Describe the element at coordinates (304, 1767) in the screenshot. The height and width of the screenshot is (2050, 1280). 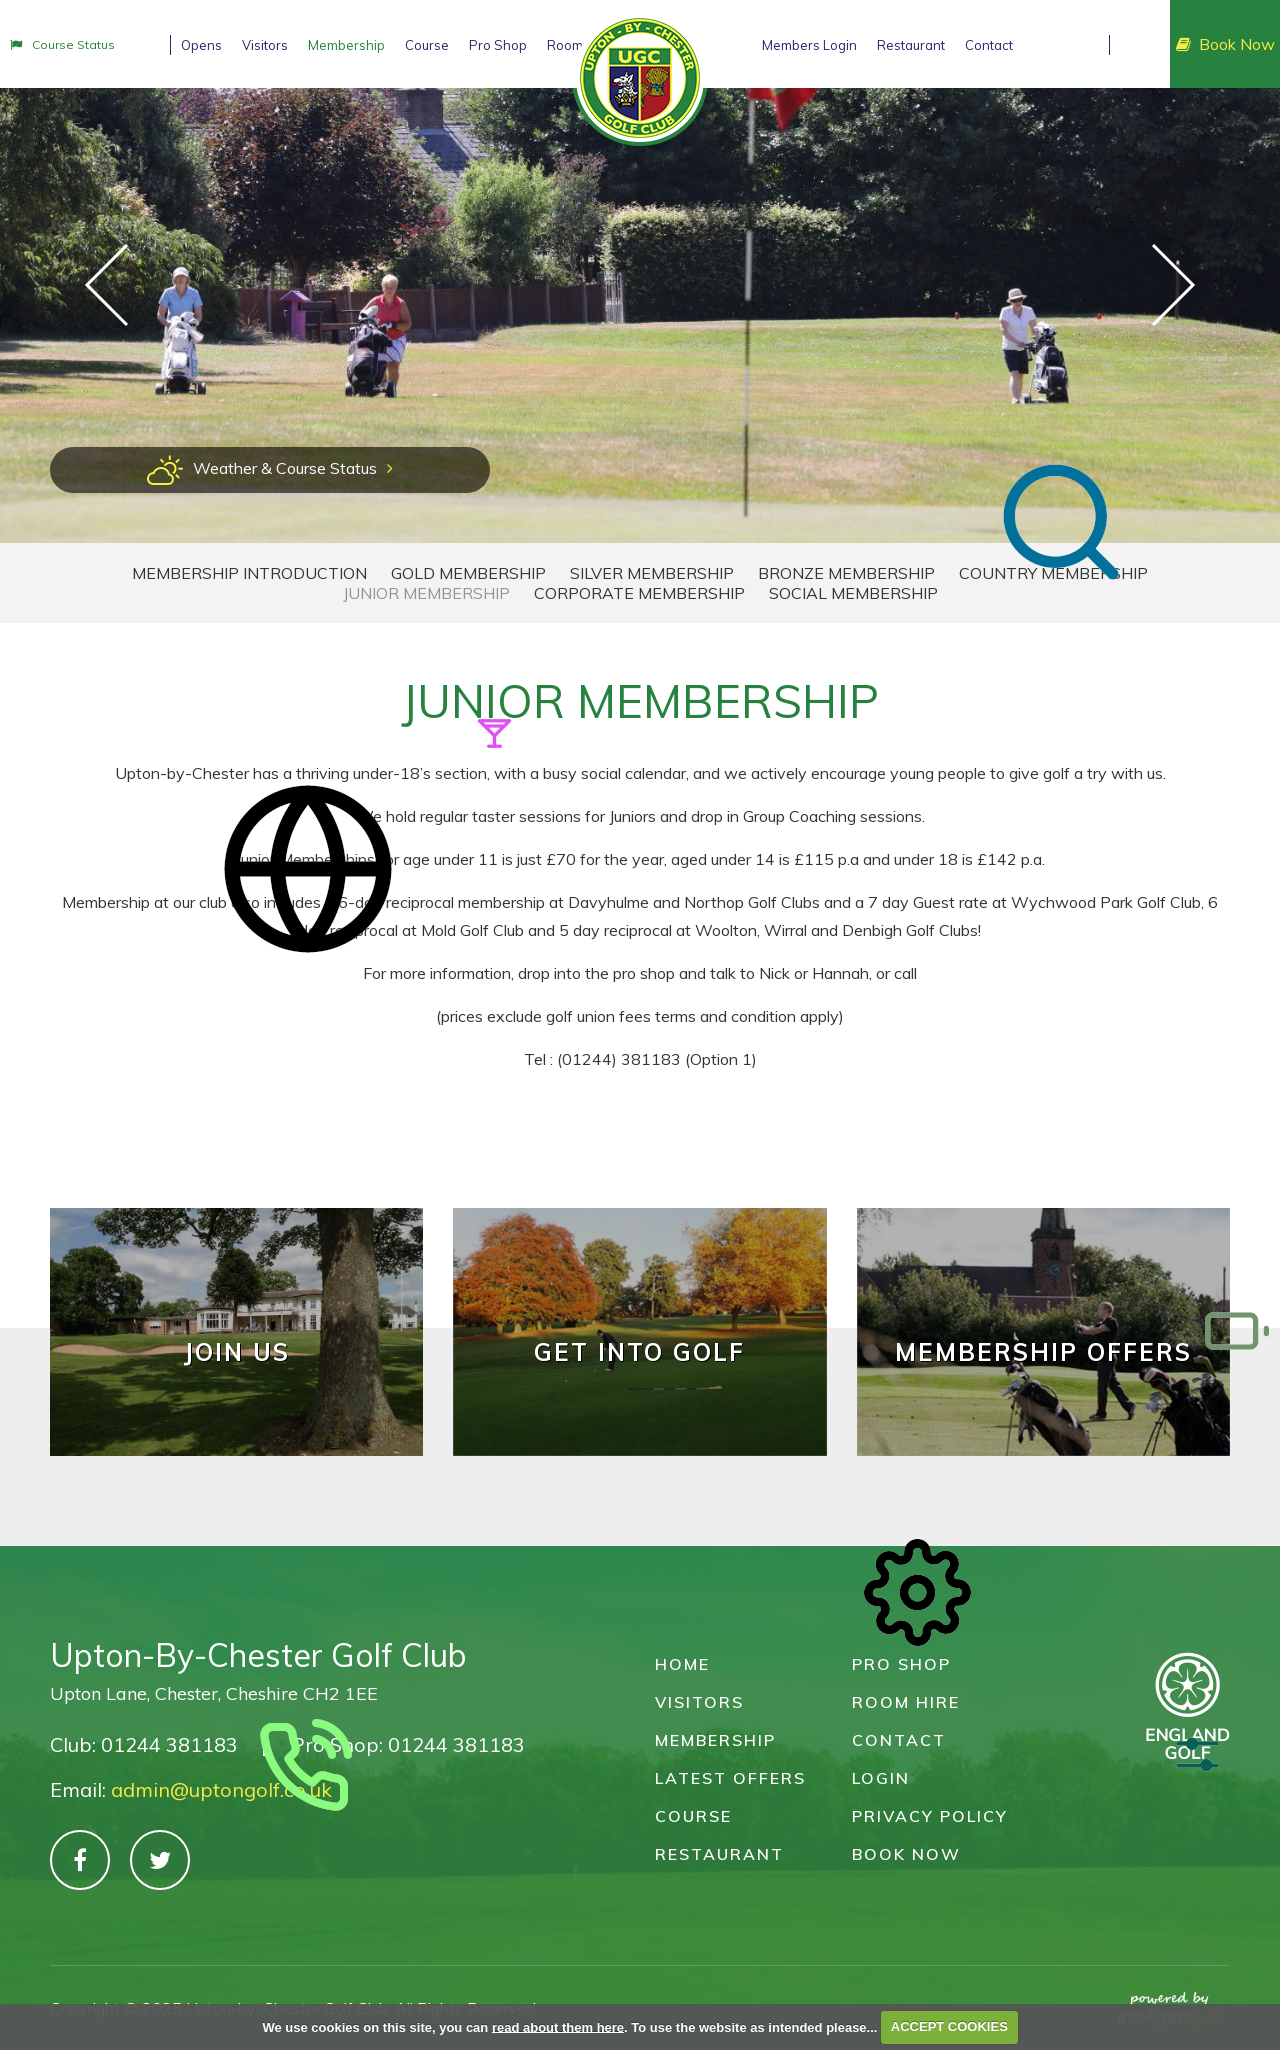
I see `make a phone call` at that location.